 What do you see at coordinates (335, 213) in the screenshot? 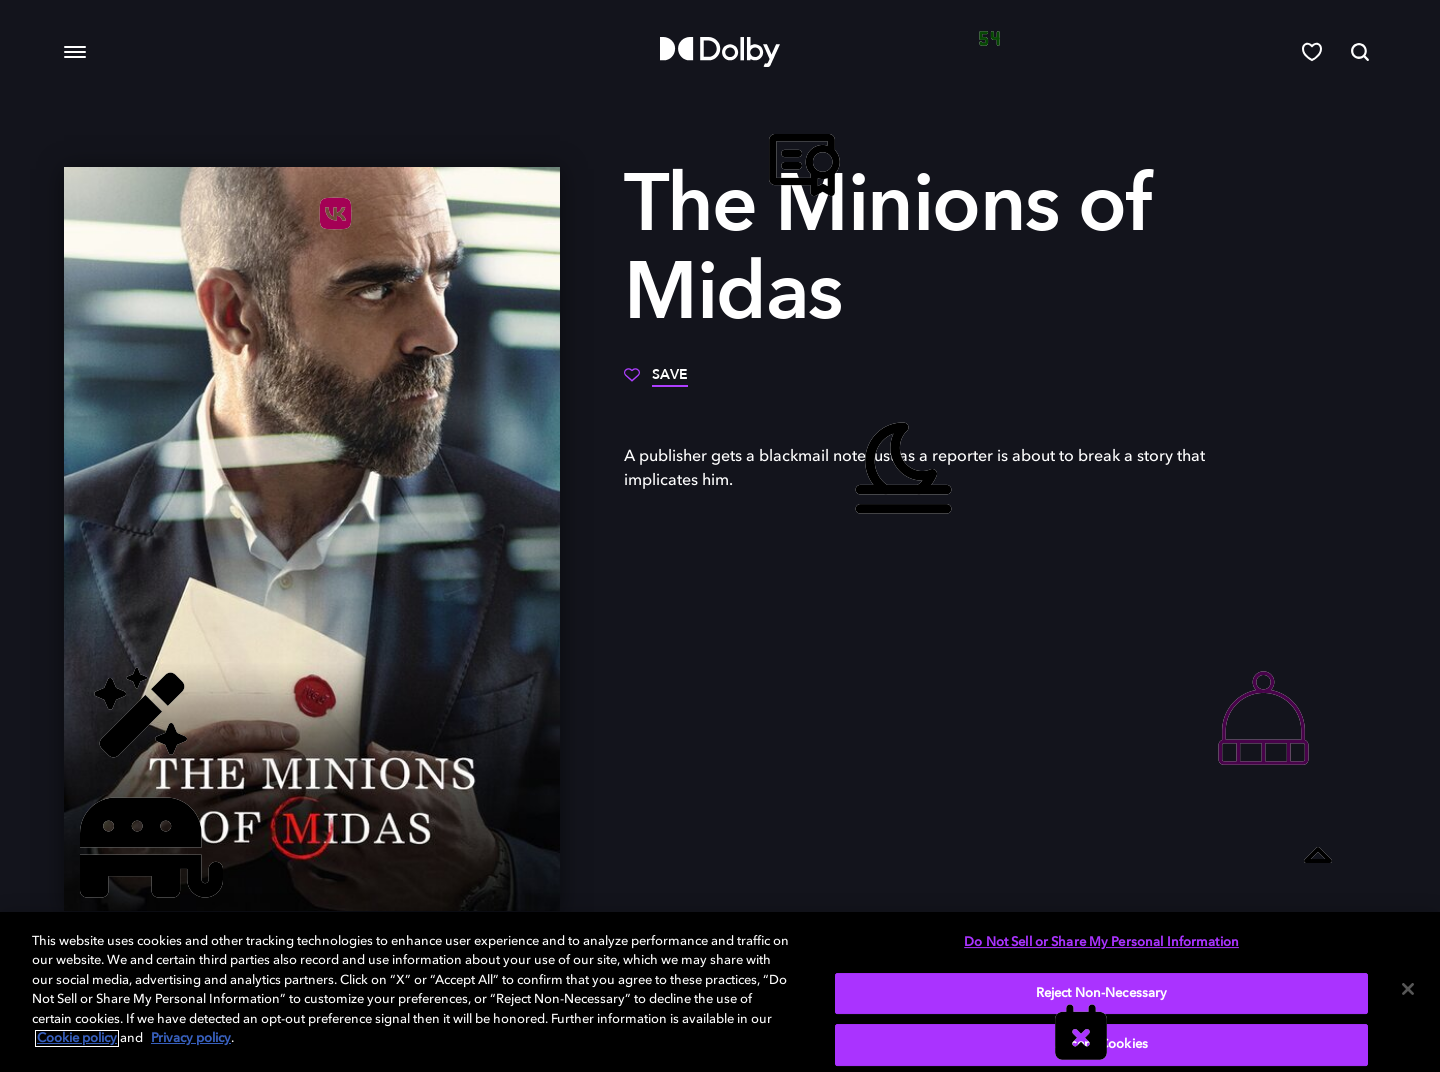
I see `open VK social network app` at bounding box center [335, 213].